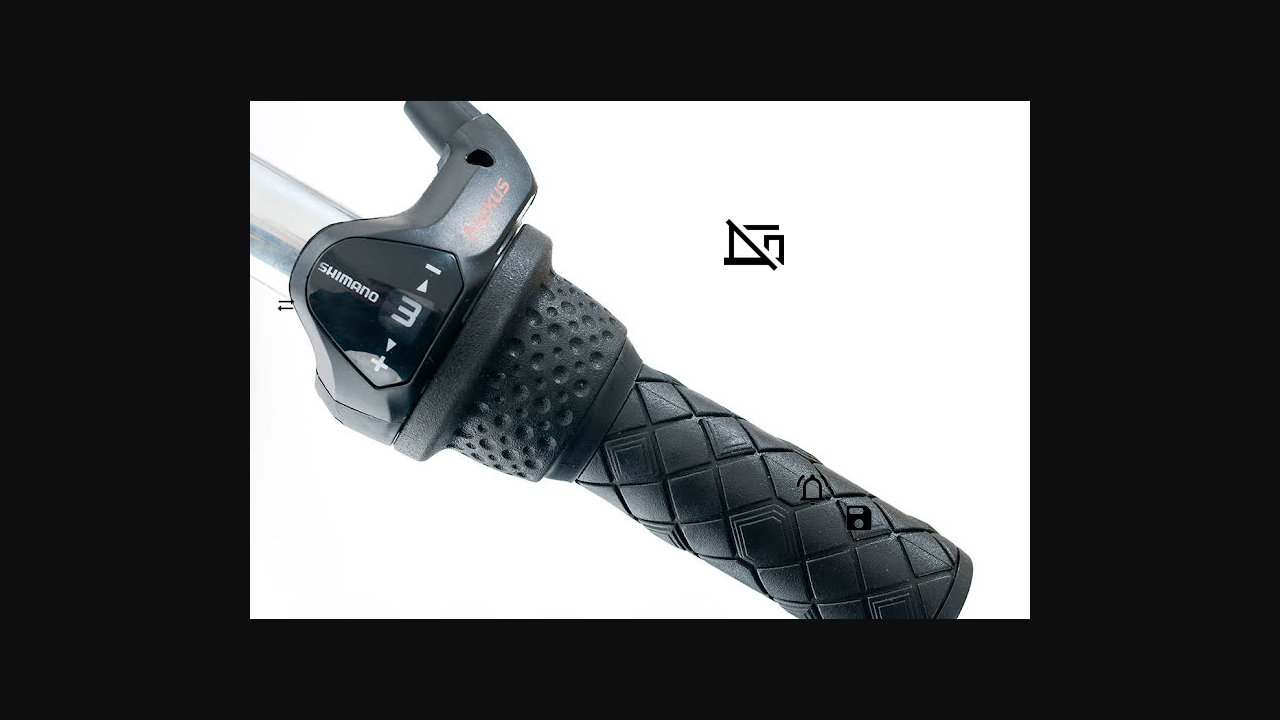  What do you see at coordinates (859, 518) in the screenshot?
I see `save current file or document` at bounding box center [859, 518].